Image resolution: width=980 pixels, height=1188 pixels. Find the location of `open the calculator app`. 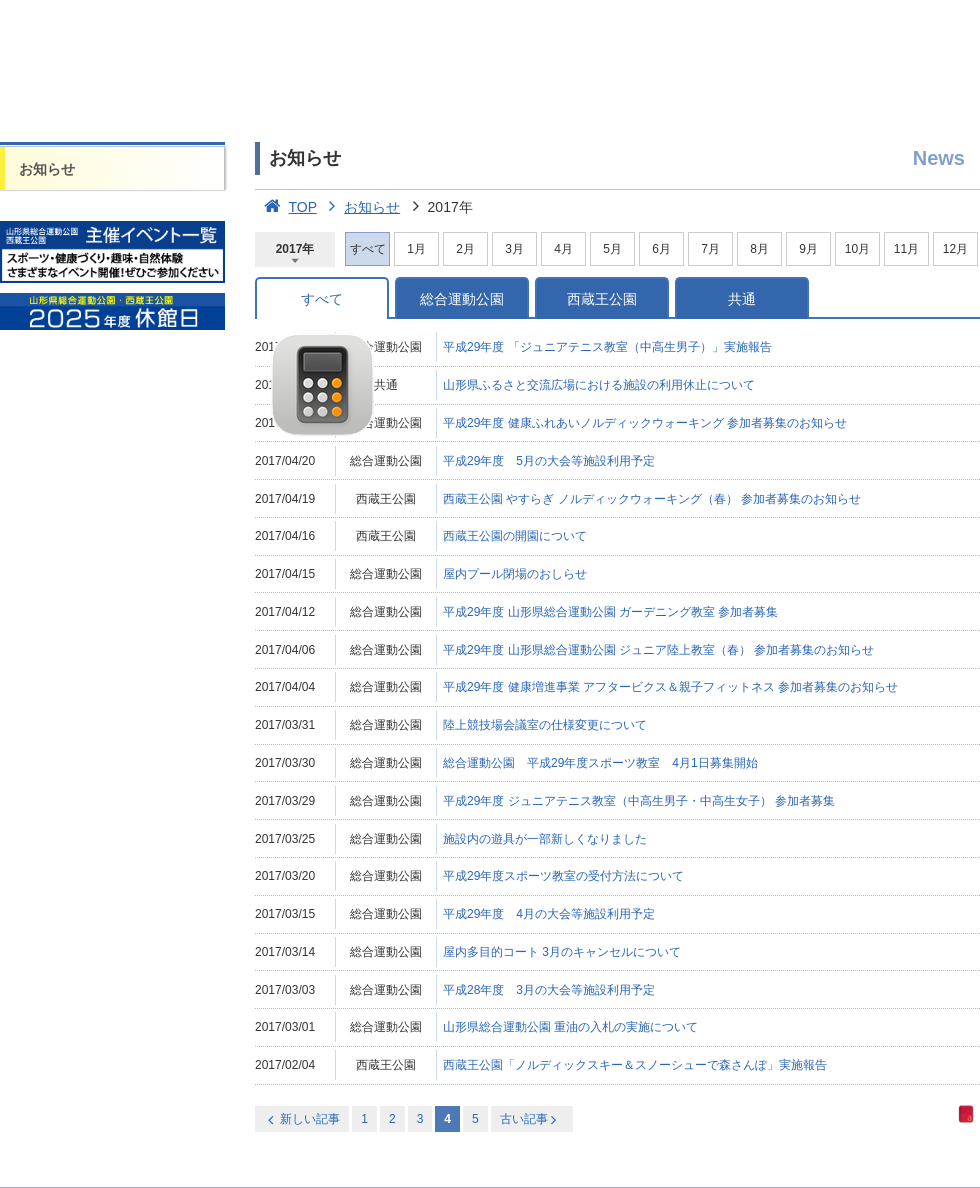

open the calculator app is located at coordinates (322, 384).